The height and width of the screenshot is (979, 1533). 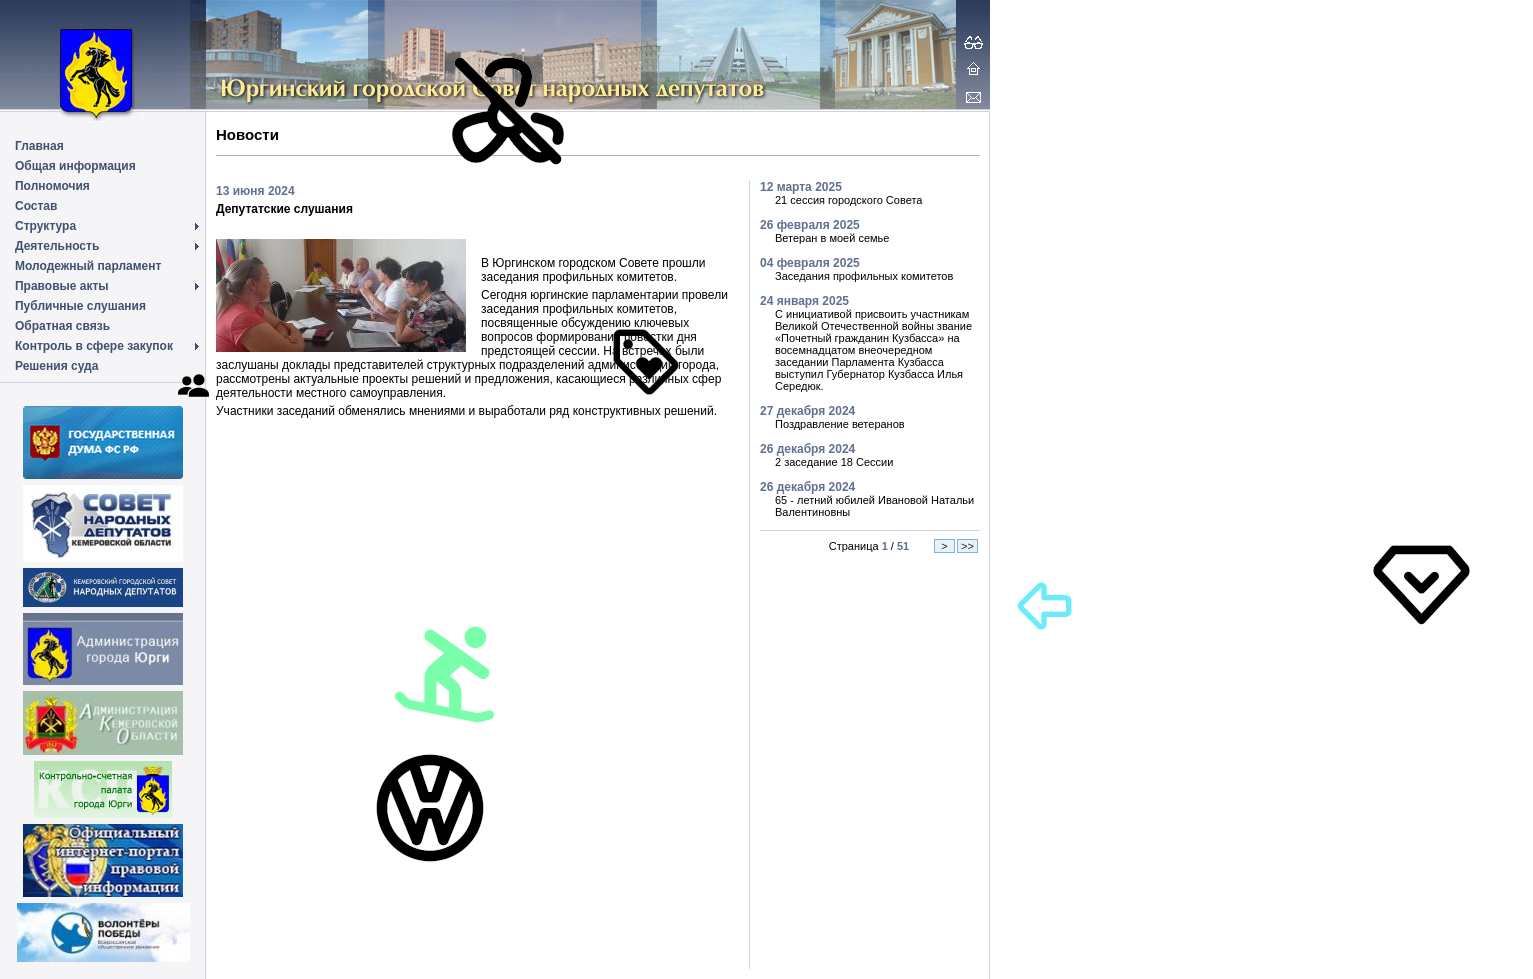 What do you see at coordinates (193, 385) in the screenshot?
I see `view contacts or people list` at bounding box center [193, 385].